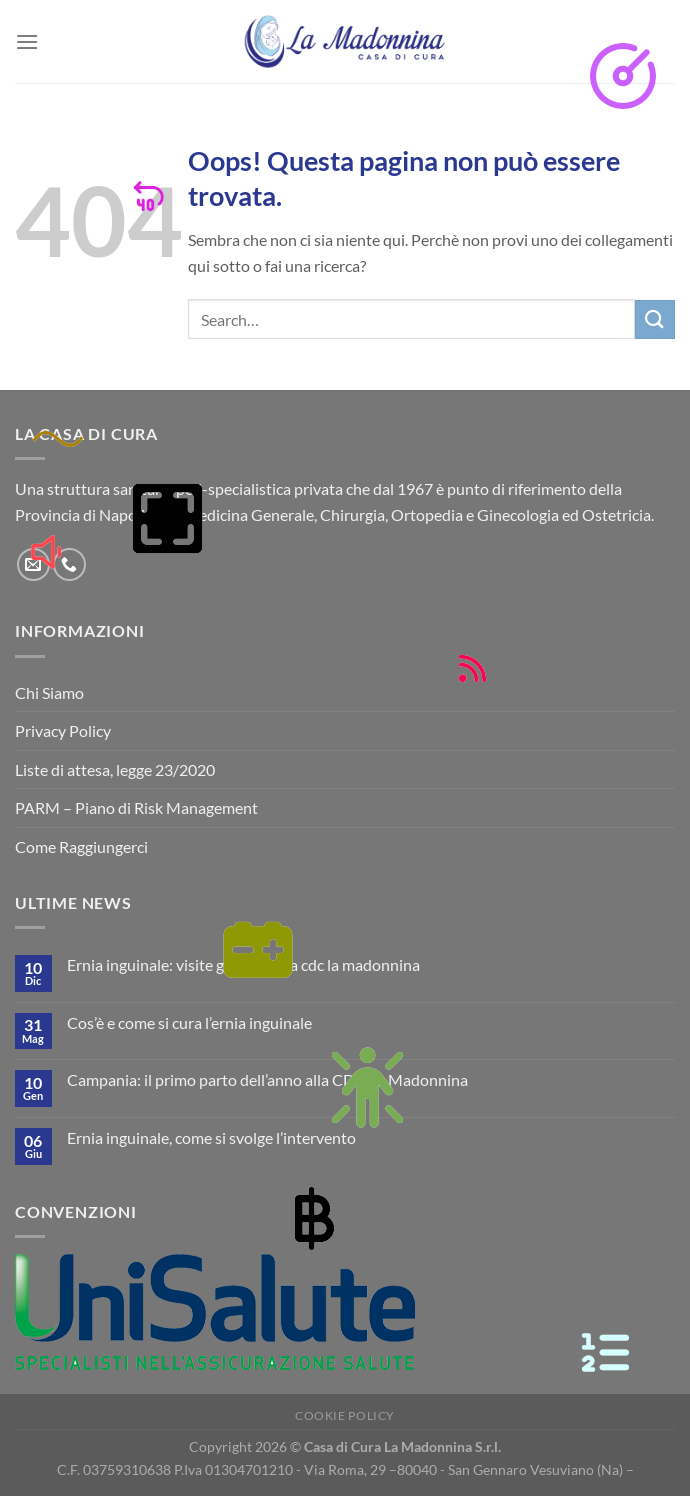 The width and height of the screenshot is (690, 1496). I want to click on select or crop an area, so click(167, 518).